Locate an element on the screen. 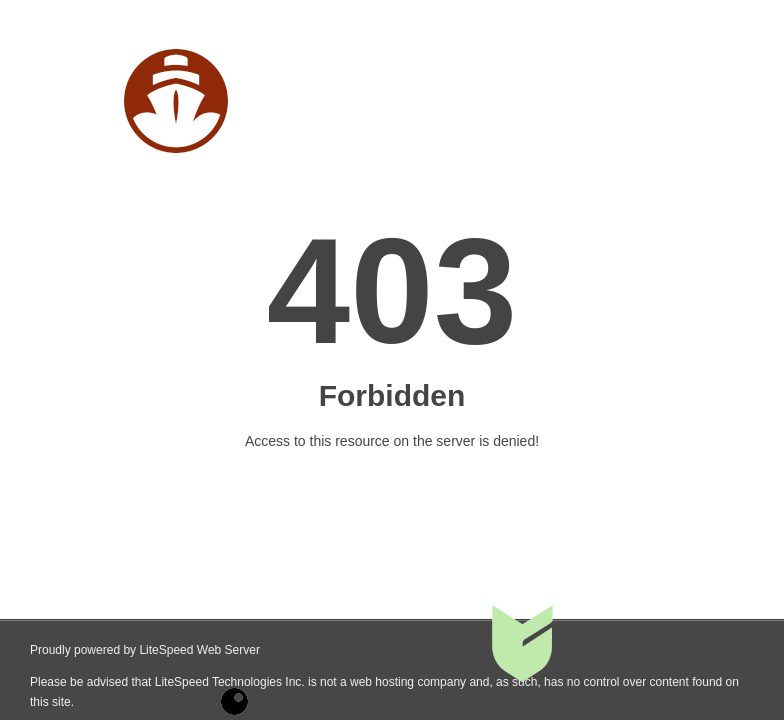 This screenshot has height=720, width=784. codeship logo is located at coordinates (176, 101).